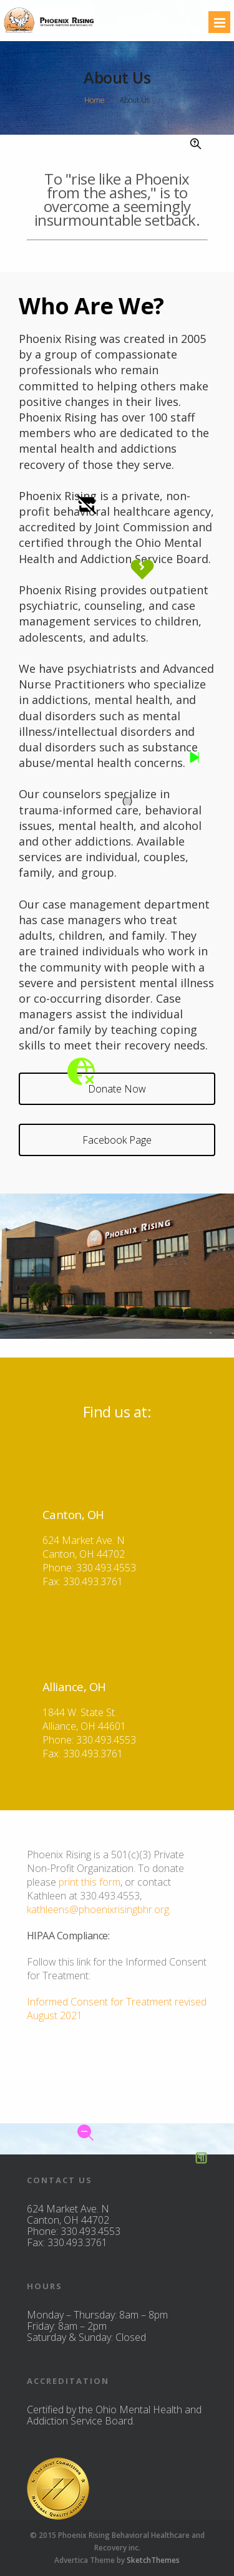 The height and width of the screenshot is (2576, 234). I want to click on toggle paragraph formatting marks, so click(201, 2158).